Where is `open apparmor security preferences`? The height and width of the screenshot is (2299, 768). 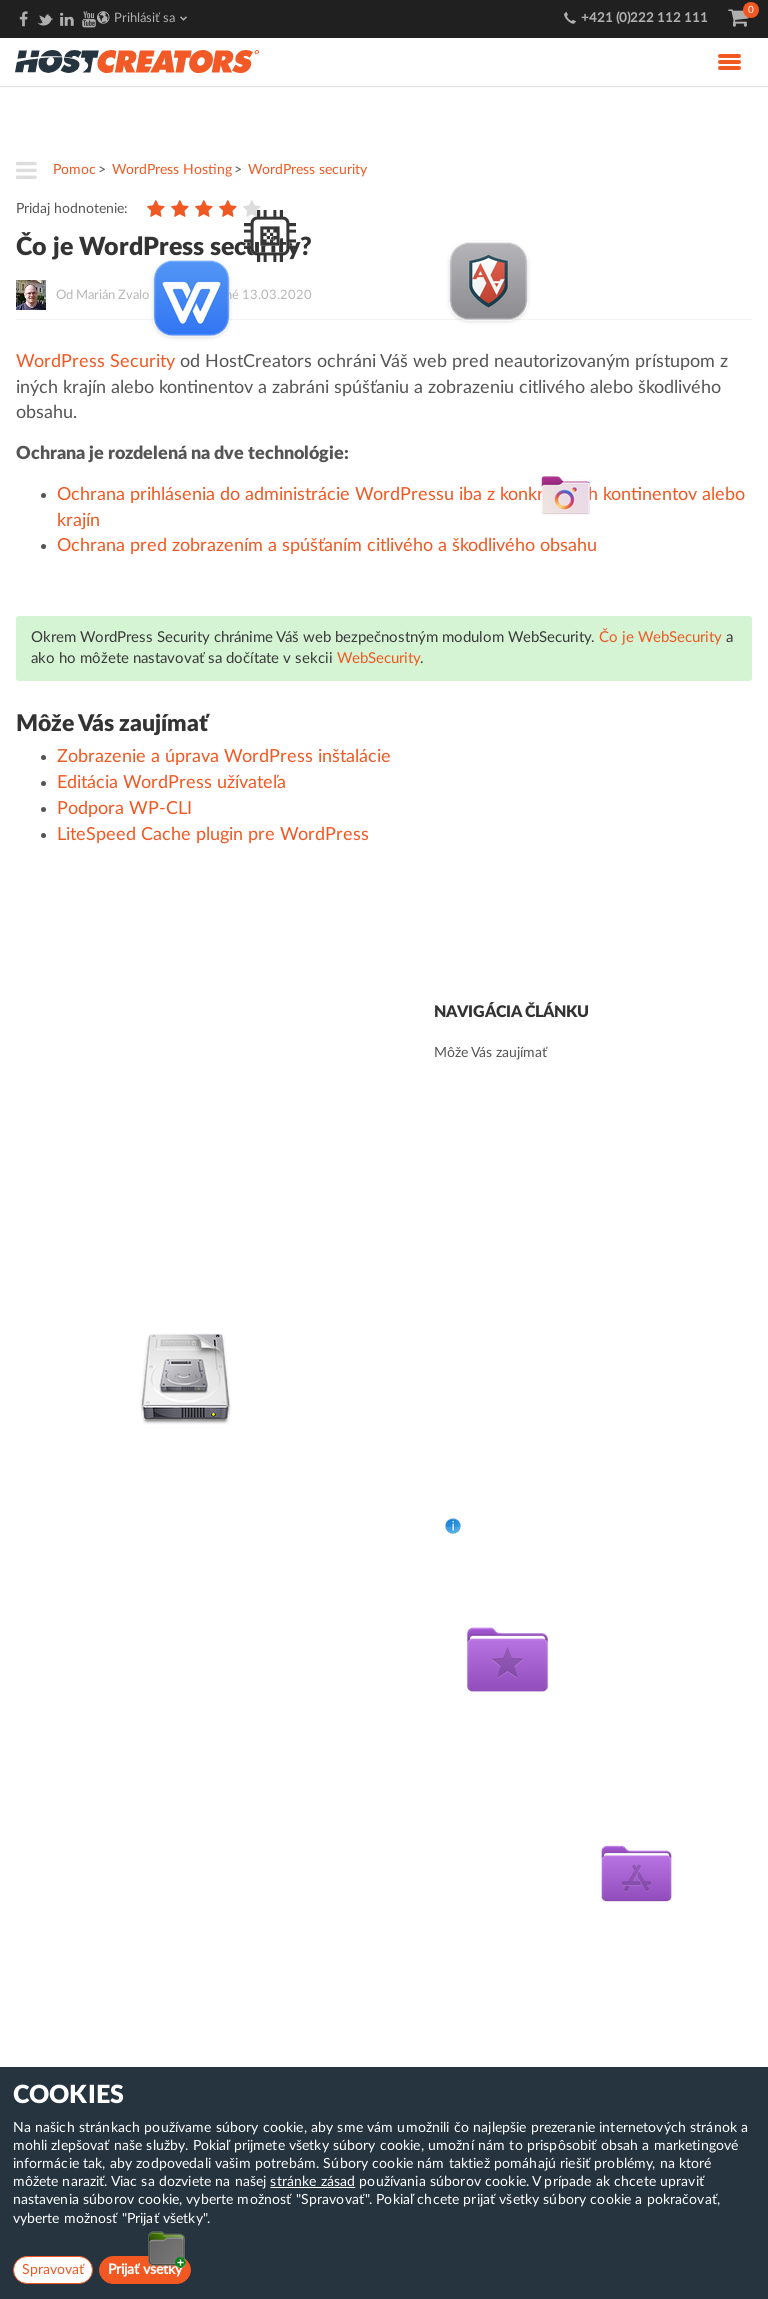
open apparmor security preferences is located at coordinates (488, 282).